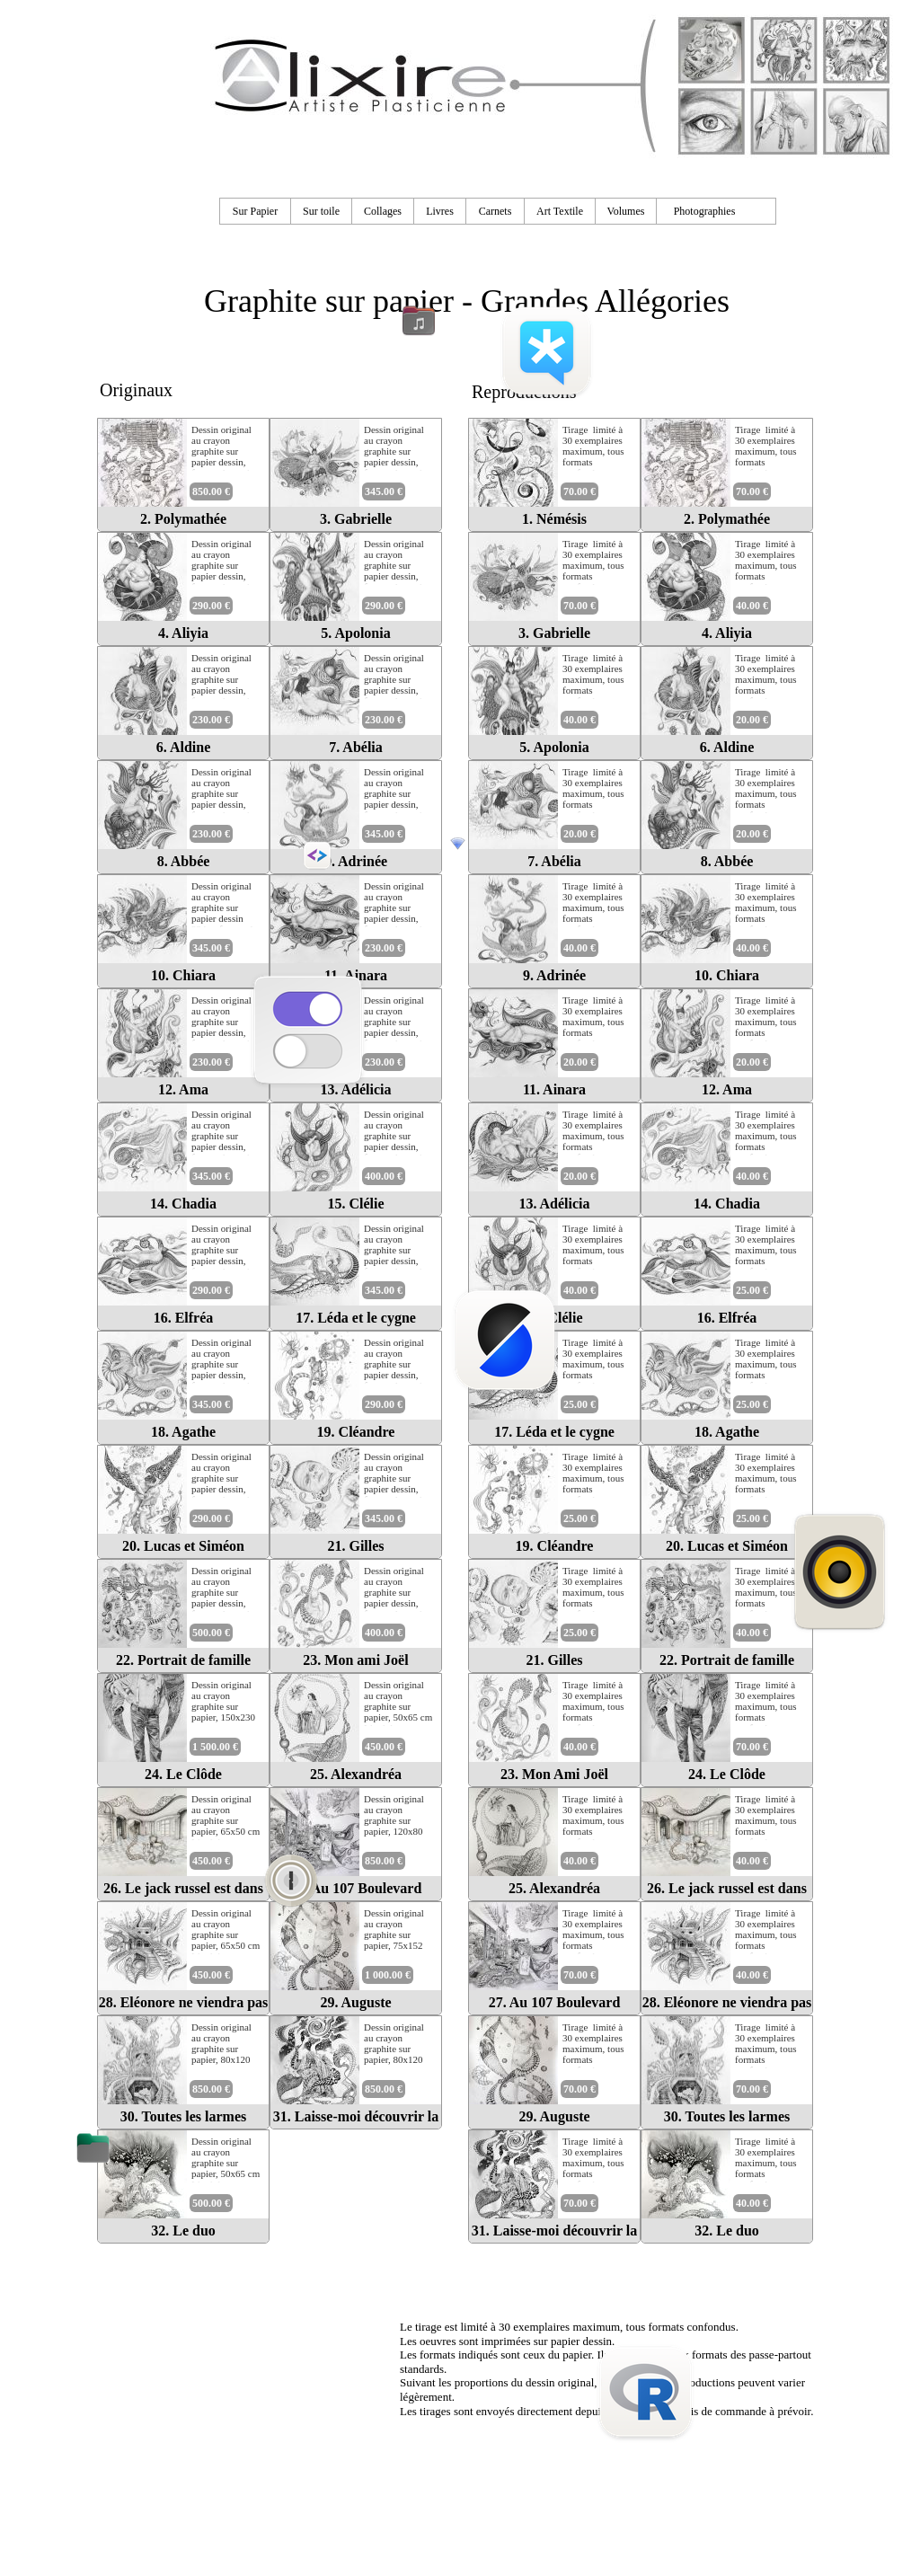 This screenshot has height=2576, width=920. Describe the element at coordinates (505, 1340) in the screenshot. I see `open SuperSlicer 3D printing slicer application` at that location.